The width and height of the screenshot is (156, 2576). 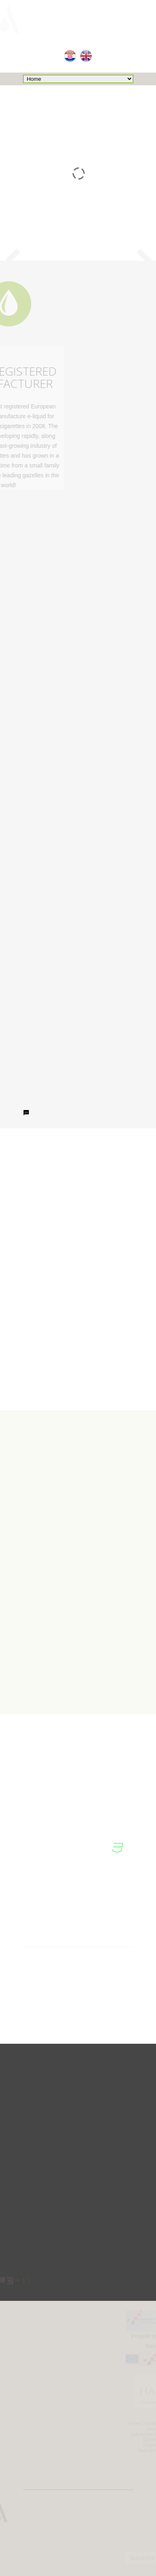 What do you see at coordinates (118, 1848) in the screenshot?
I see `indicates CSS3 styling or stylesheet` at bounding box center [118, 1848].